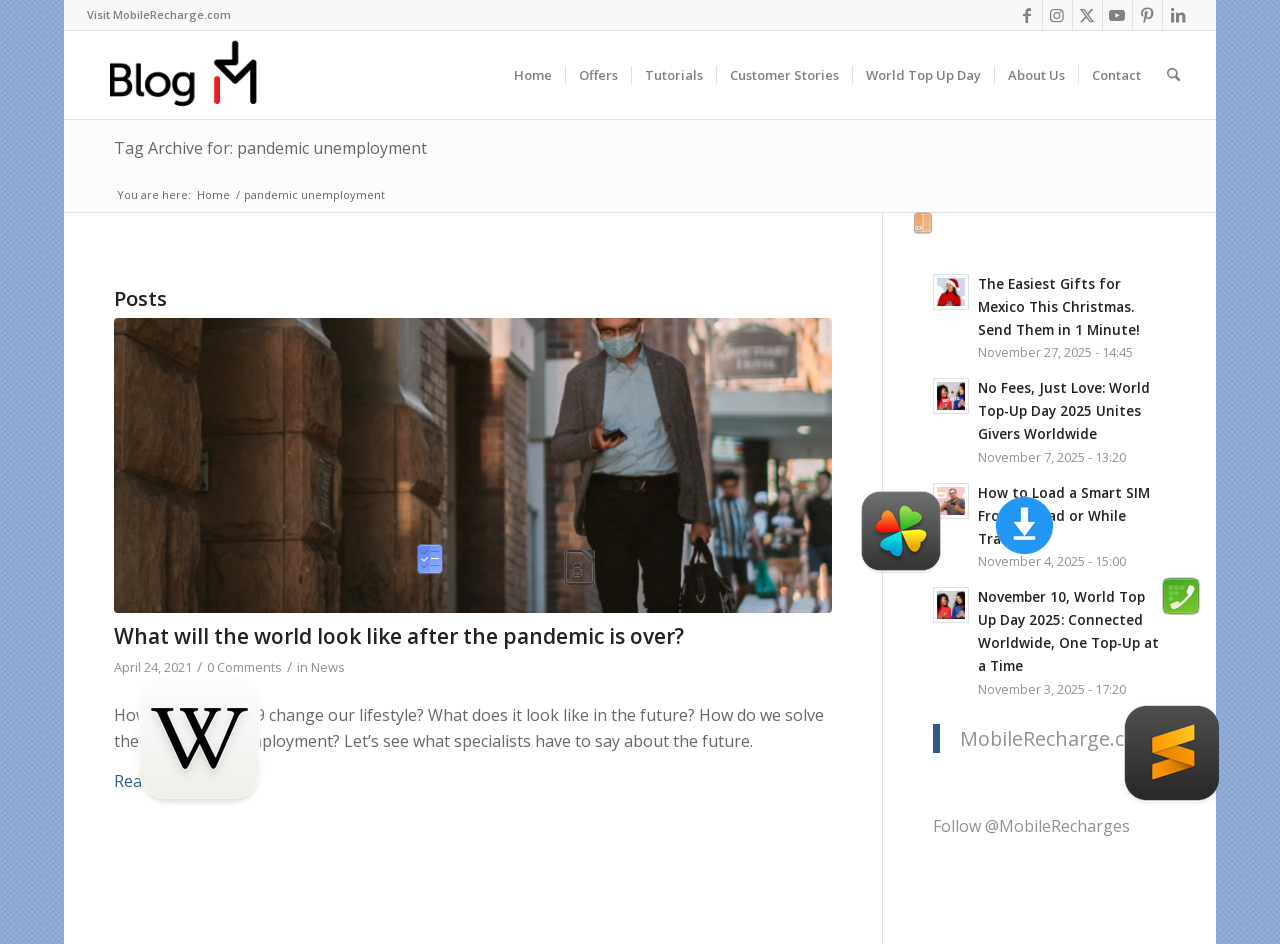 This screenshot has height=944, width=1280. Describe the element at coordinates (1172, 753) in the screenshot. I see `open sublime text code editor` at that location.